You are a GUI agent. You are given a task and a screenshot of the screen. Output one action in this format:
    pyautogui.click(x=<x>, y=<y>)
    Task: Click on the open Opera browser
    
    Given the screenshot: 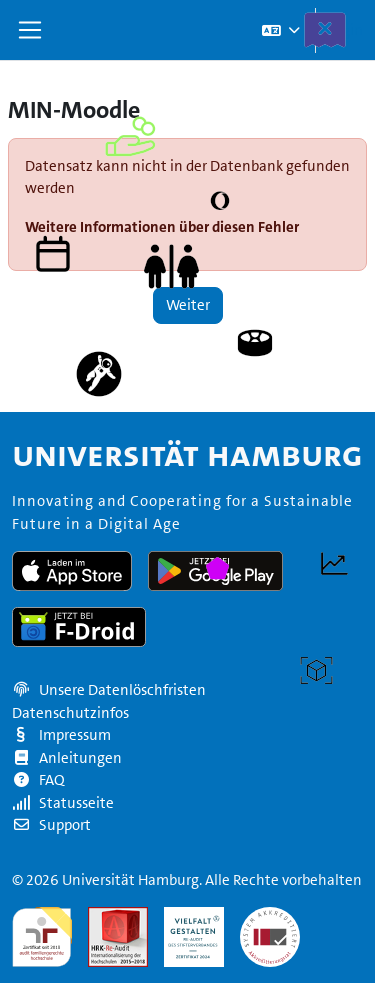 What is the action you would take?
    pyautogui.click(x=220, y=201)
    